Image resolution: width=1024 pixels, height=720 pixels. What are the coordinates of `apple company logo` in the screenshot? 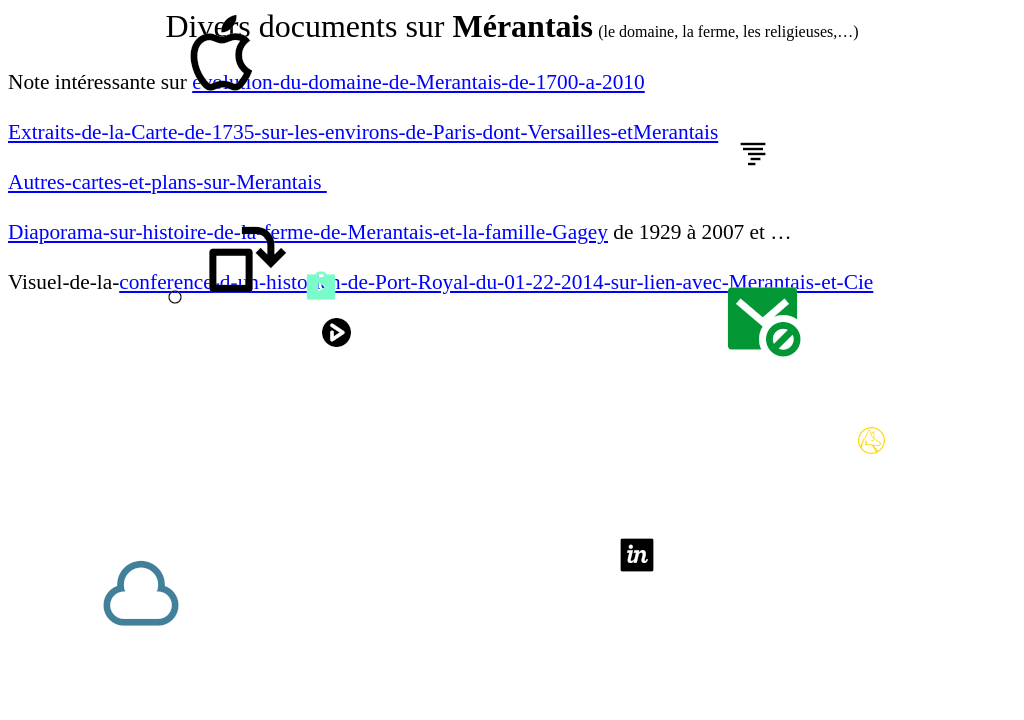 It's located at (223, 53).